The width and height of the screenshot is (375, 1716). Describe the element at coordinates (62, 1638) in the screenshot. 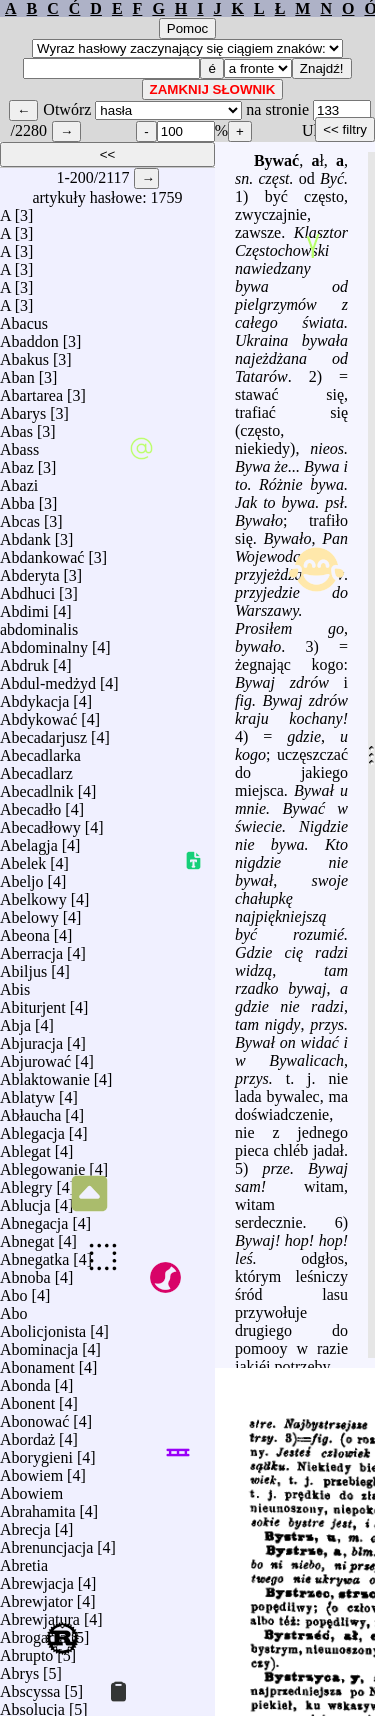

I see `rust programming language logo` at that location.